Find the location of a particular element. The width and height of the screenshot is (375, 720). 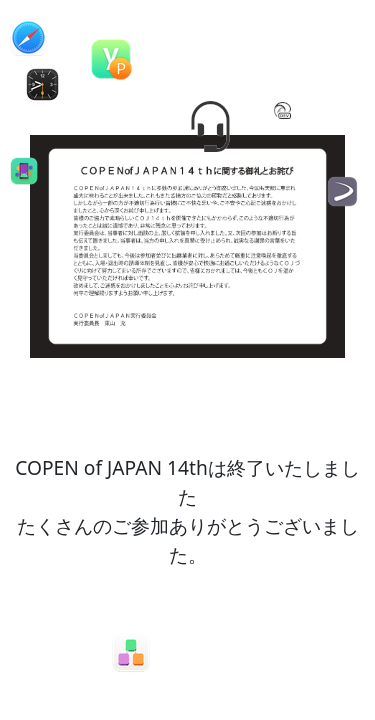

launch guiscrcpy android screen mirroring app is located at coordinates (24, 171).